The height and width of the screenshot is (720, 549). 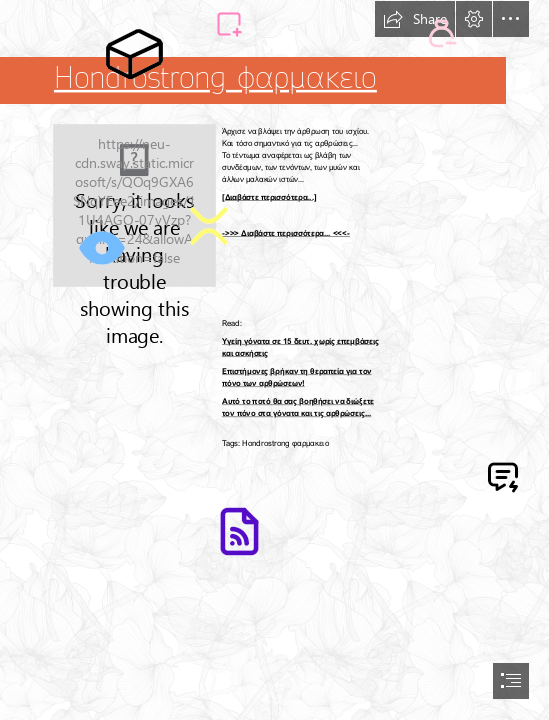 What do you see at coordinates (209, 226) in the screenshot?
I see `XRP cryptocurrency symbol` at bounding box center [209, 226].